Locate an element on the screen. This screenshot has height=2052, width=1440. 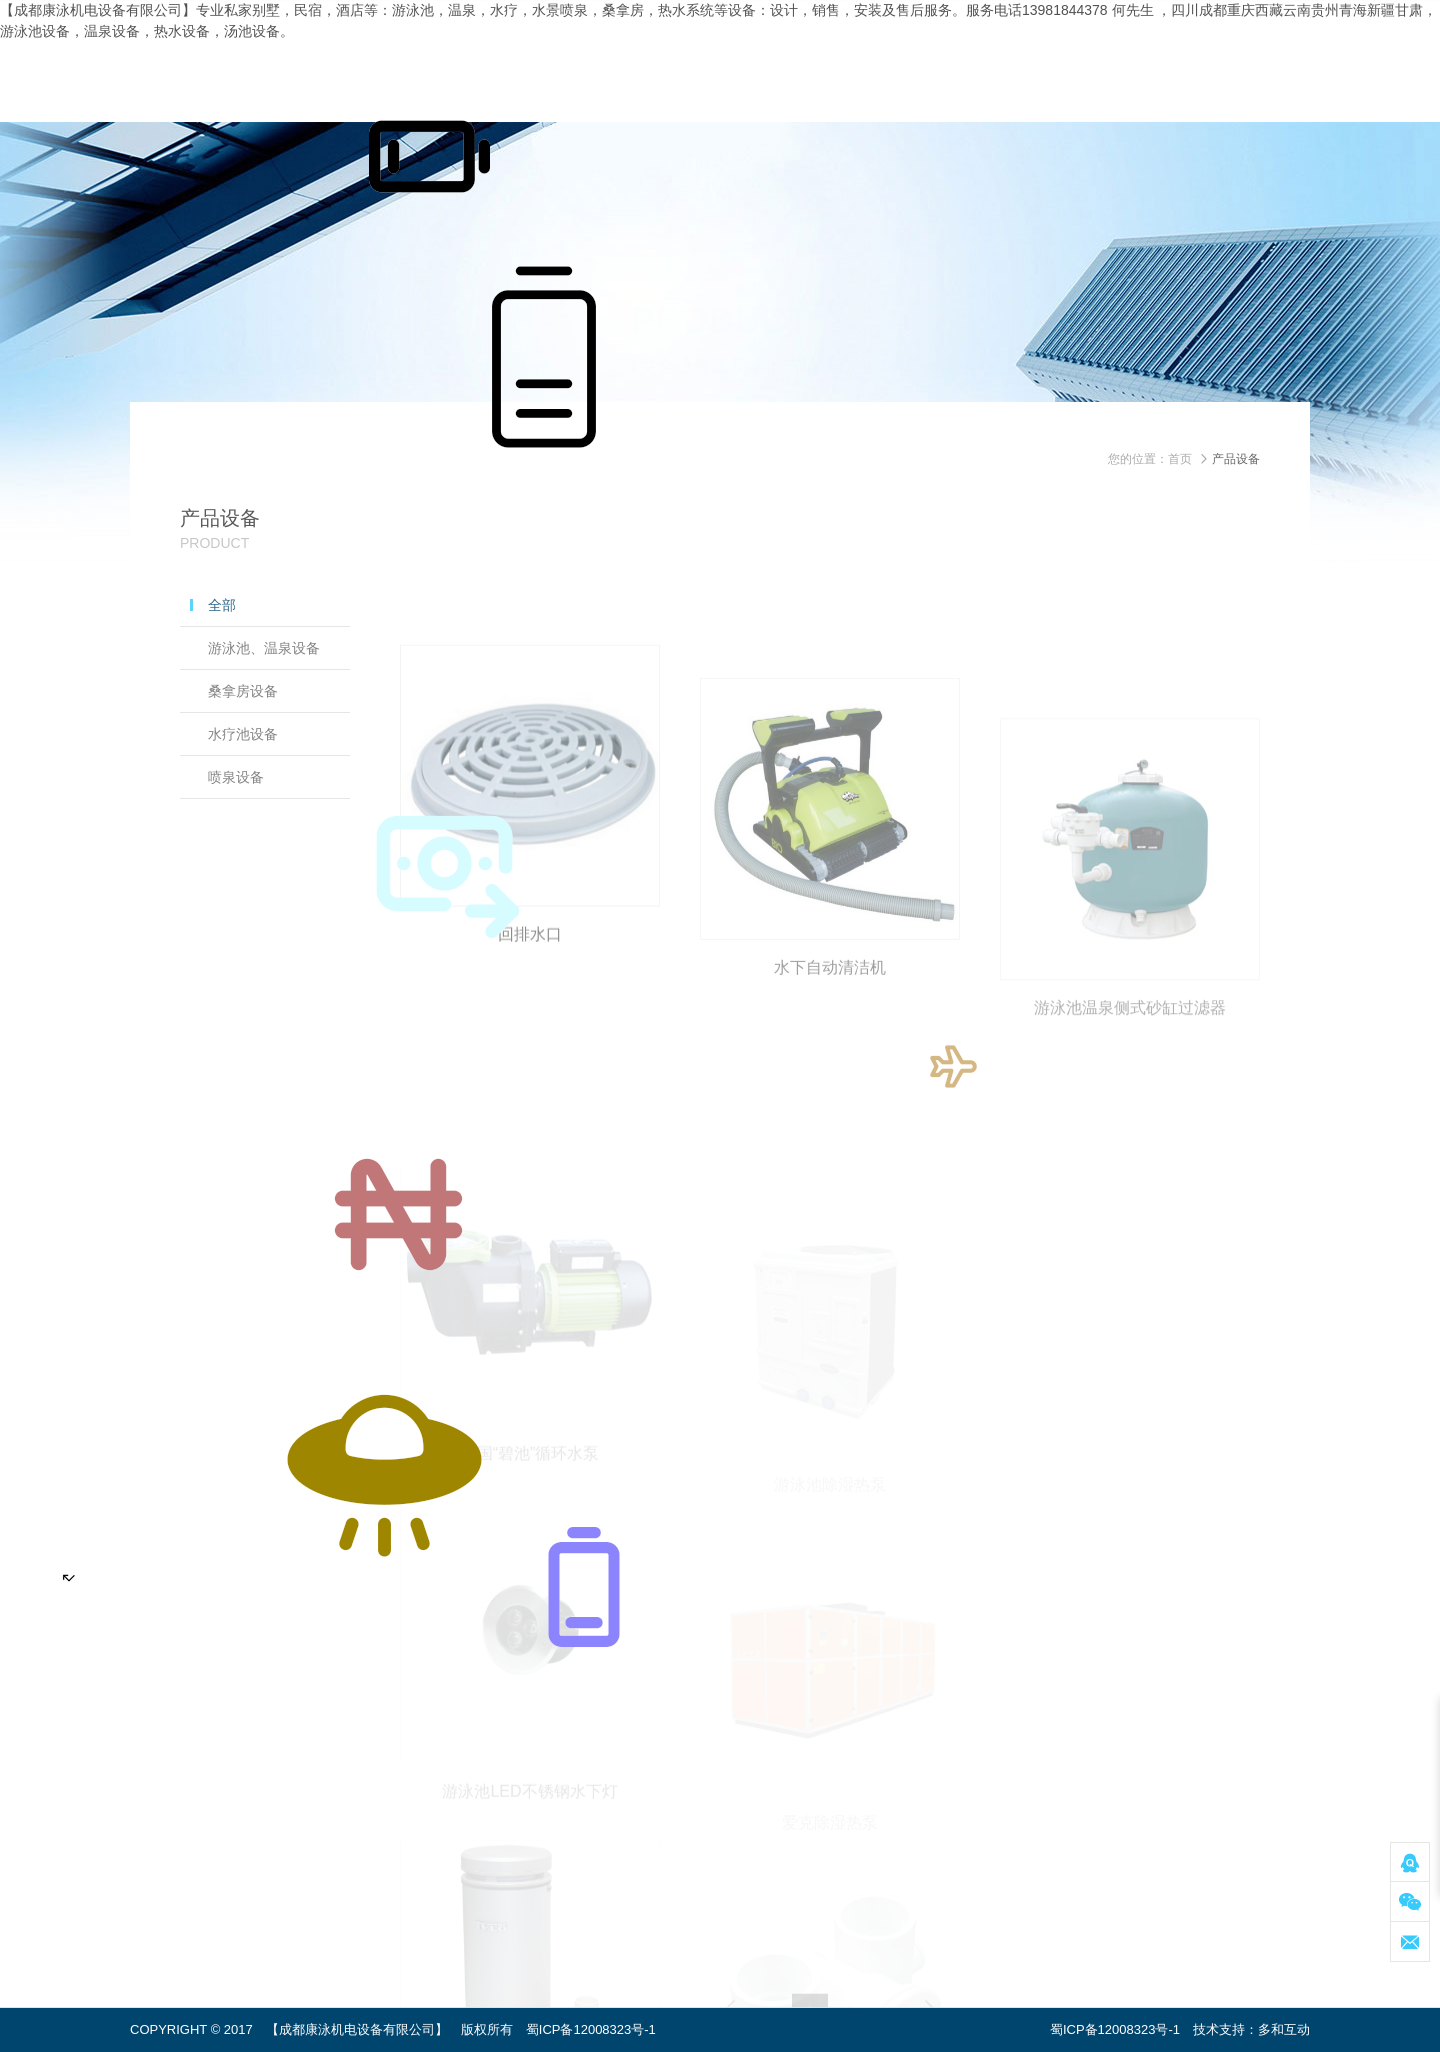
indicates a missed incoming call is located at coordinates (69, 1578).